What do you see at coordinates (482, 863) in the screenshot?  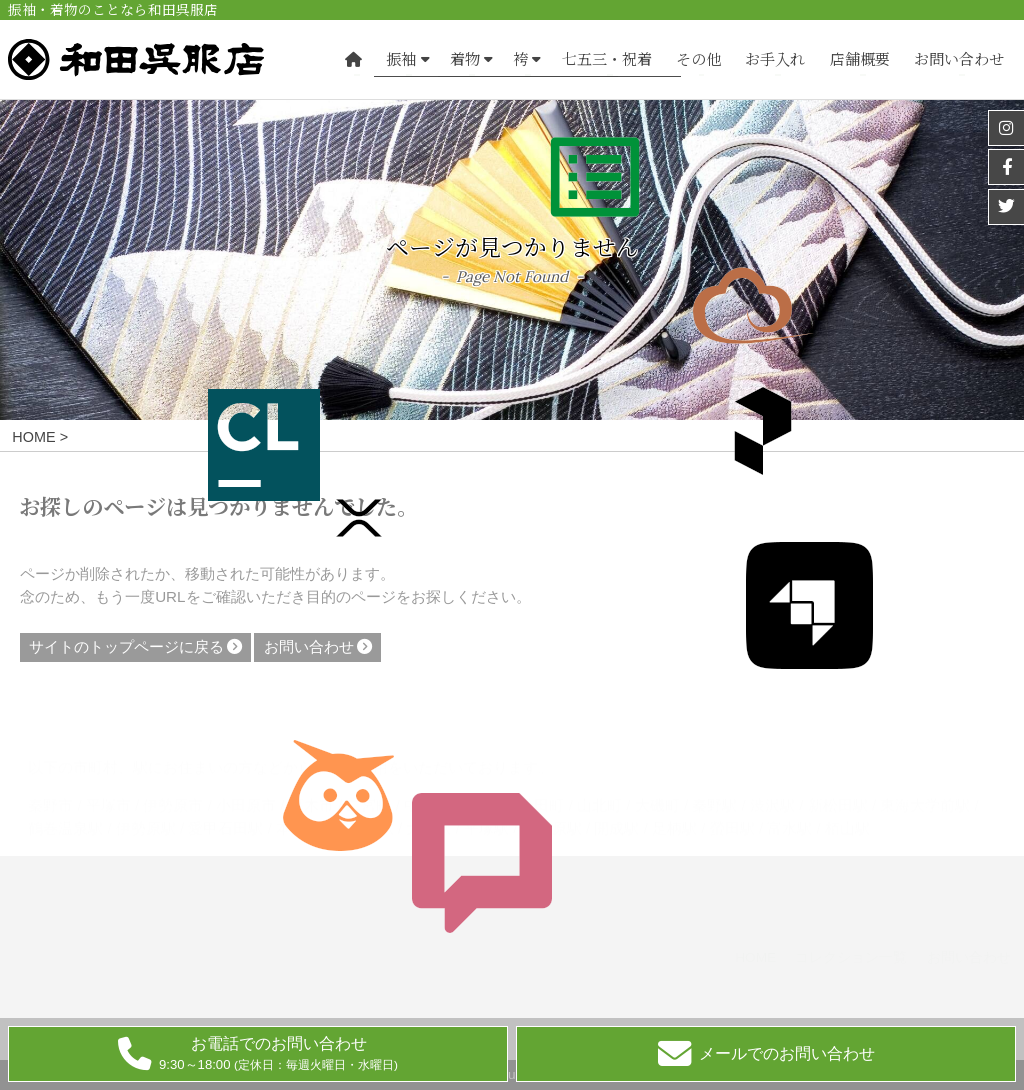 I see `open Google Chat` at bounding box center [482, 863].